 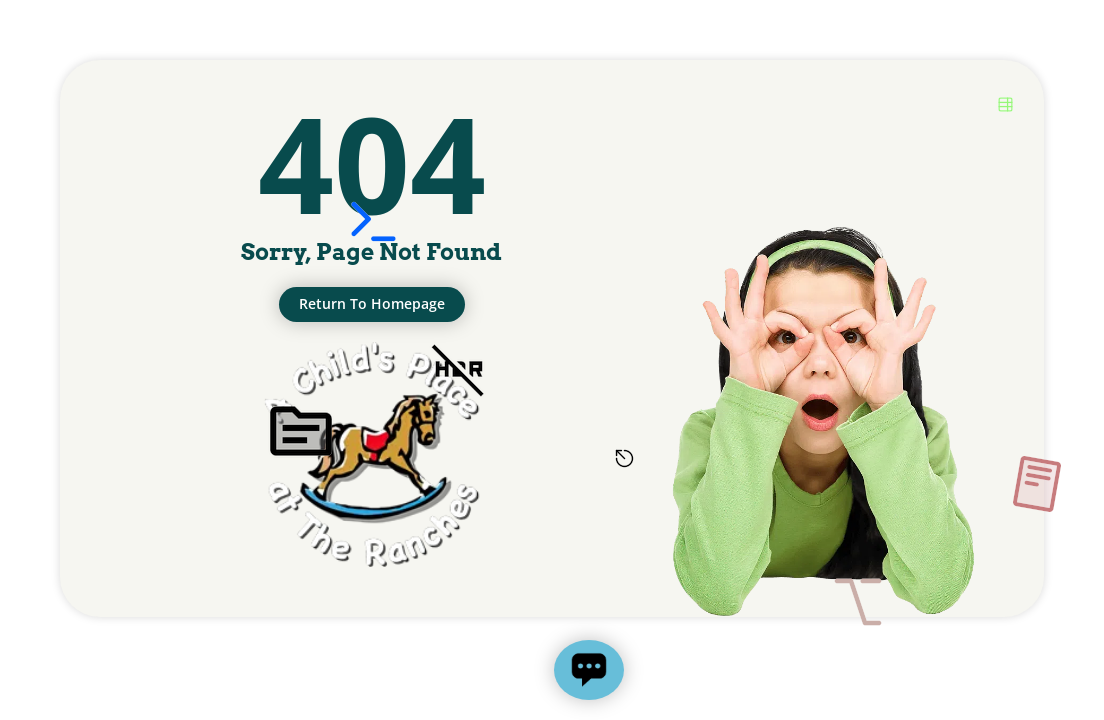 What do you see at coordinates (301, 431) in the screenshot?
I see `browse topics or categories` at bounding box center [301, 431].